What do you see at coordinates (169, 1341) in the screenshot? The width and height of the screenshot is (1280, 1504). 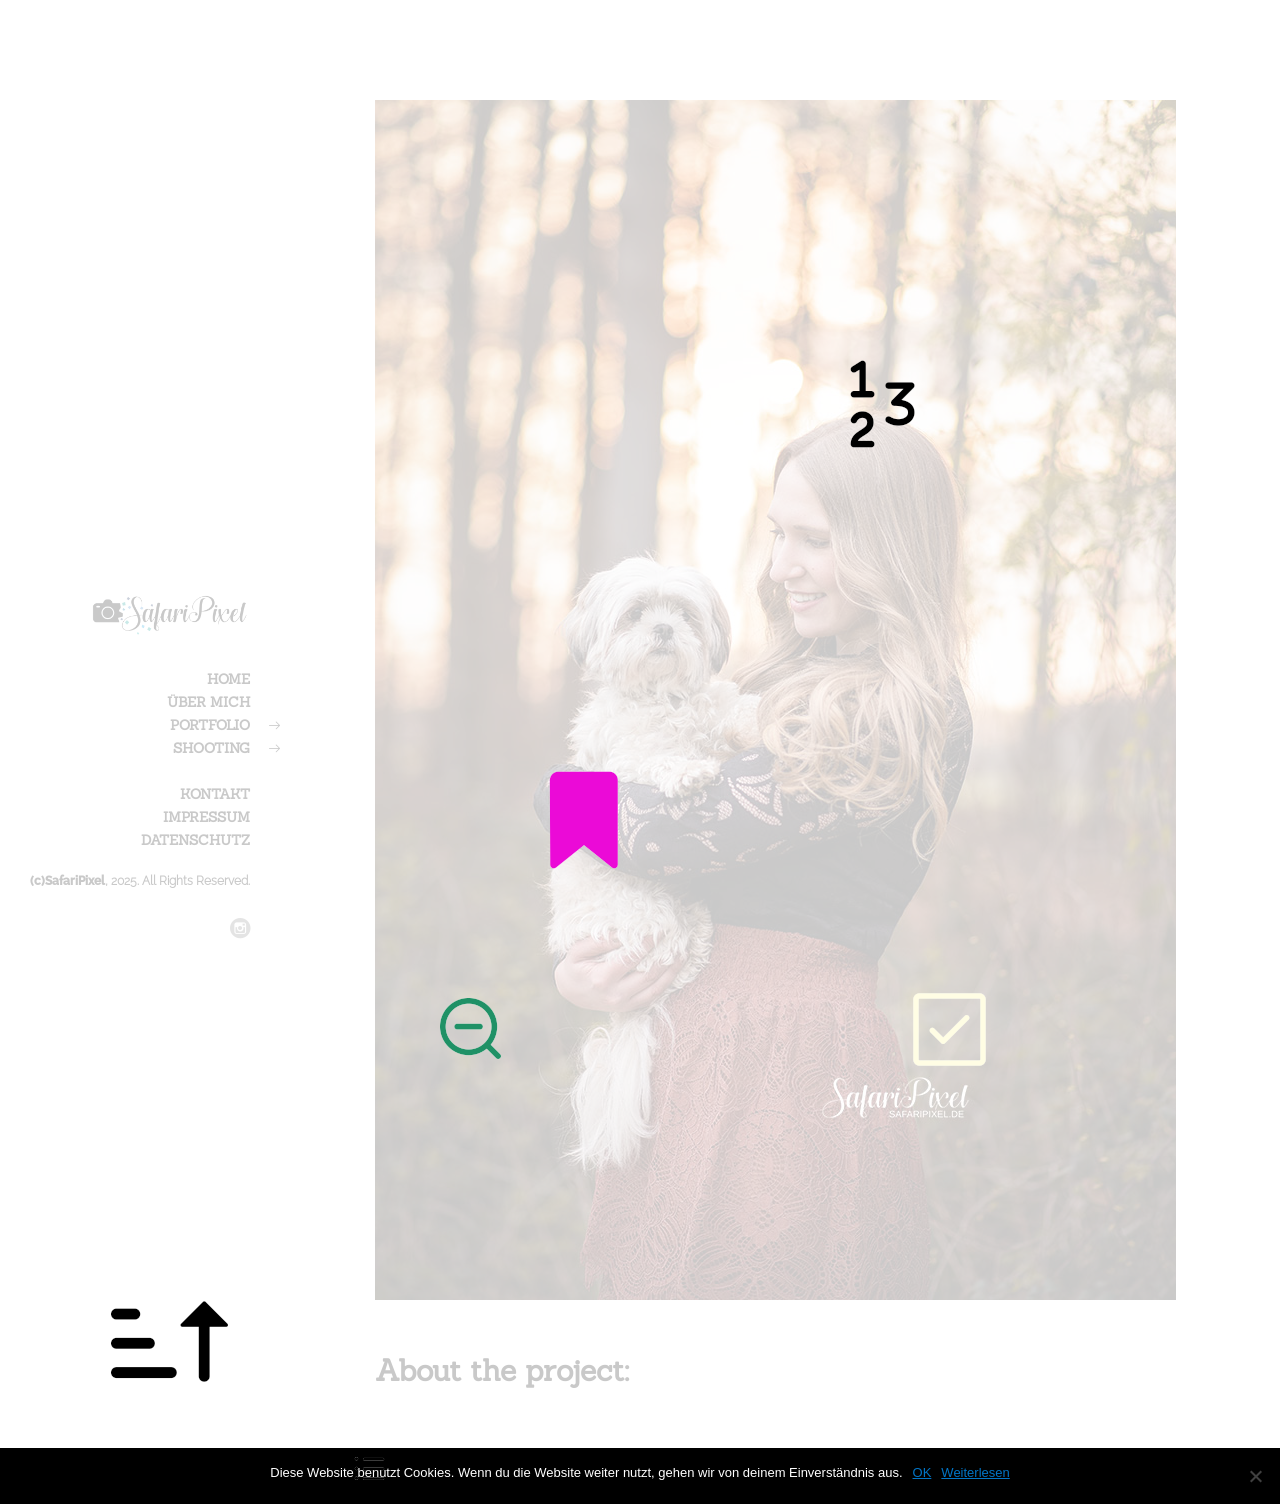 I see `sort items in ascending order` at bounding box center [169, 1341].